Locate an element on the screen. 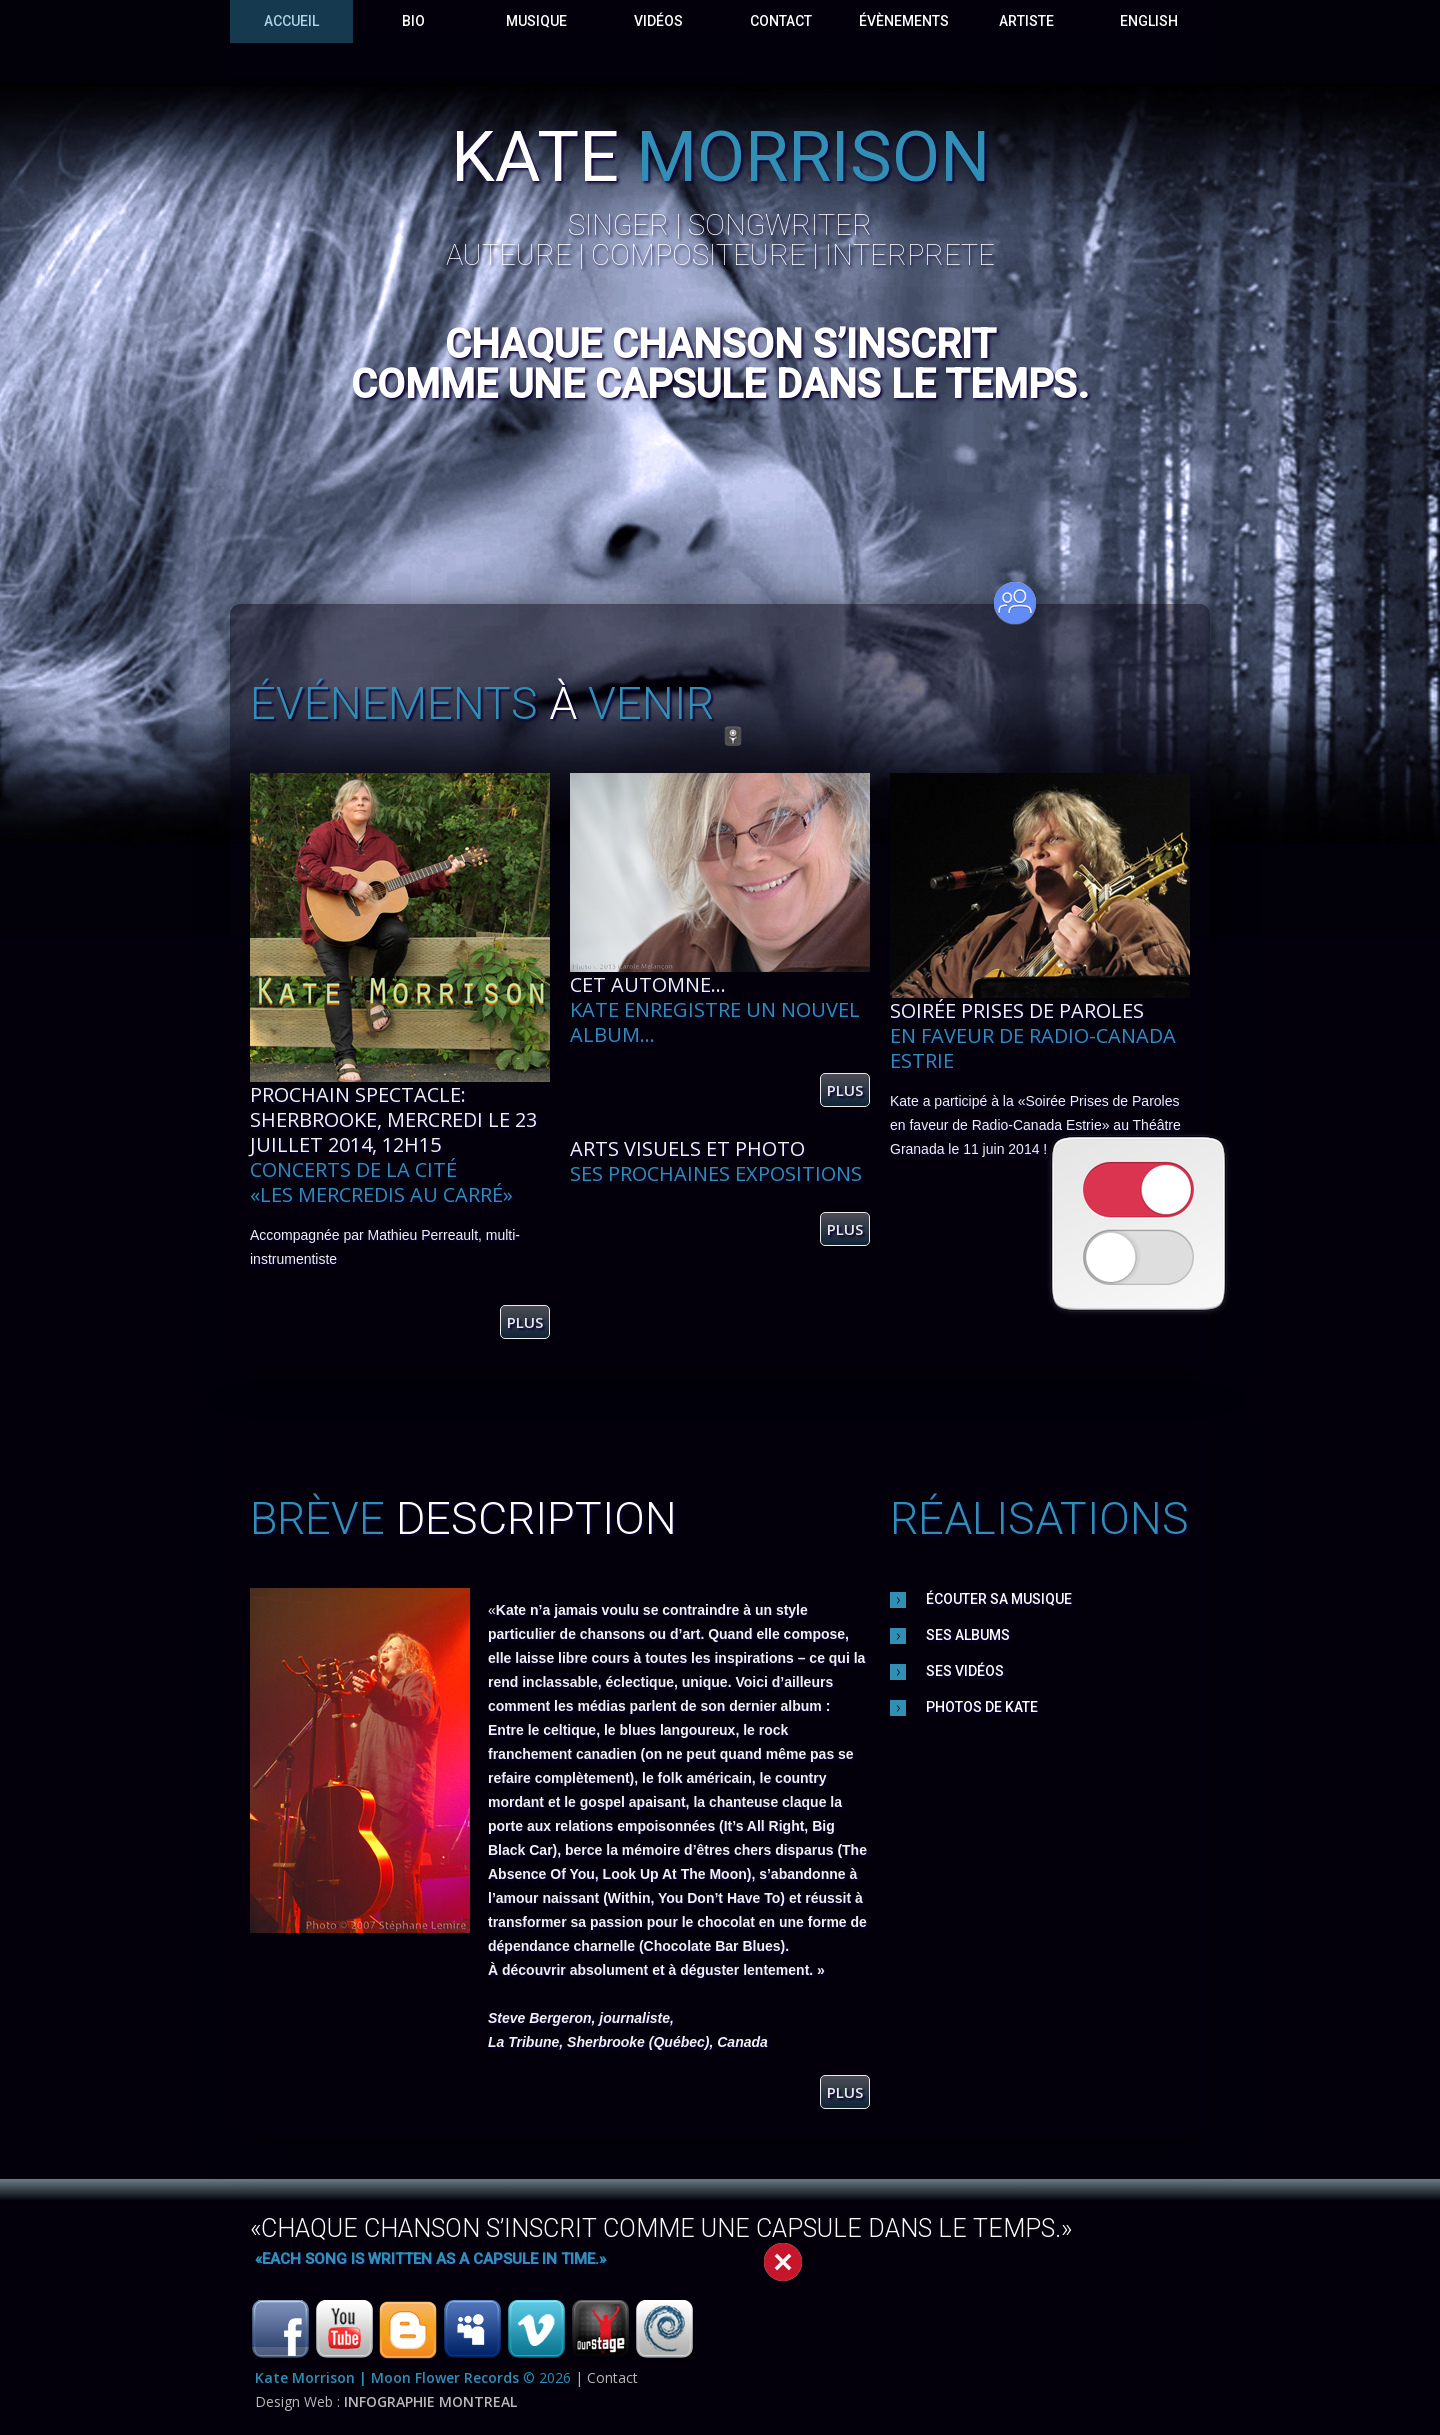 The width and height of the screenshot is (1440, 2435). close the current window is located at coordinates (783, 2262).